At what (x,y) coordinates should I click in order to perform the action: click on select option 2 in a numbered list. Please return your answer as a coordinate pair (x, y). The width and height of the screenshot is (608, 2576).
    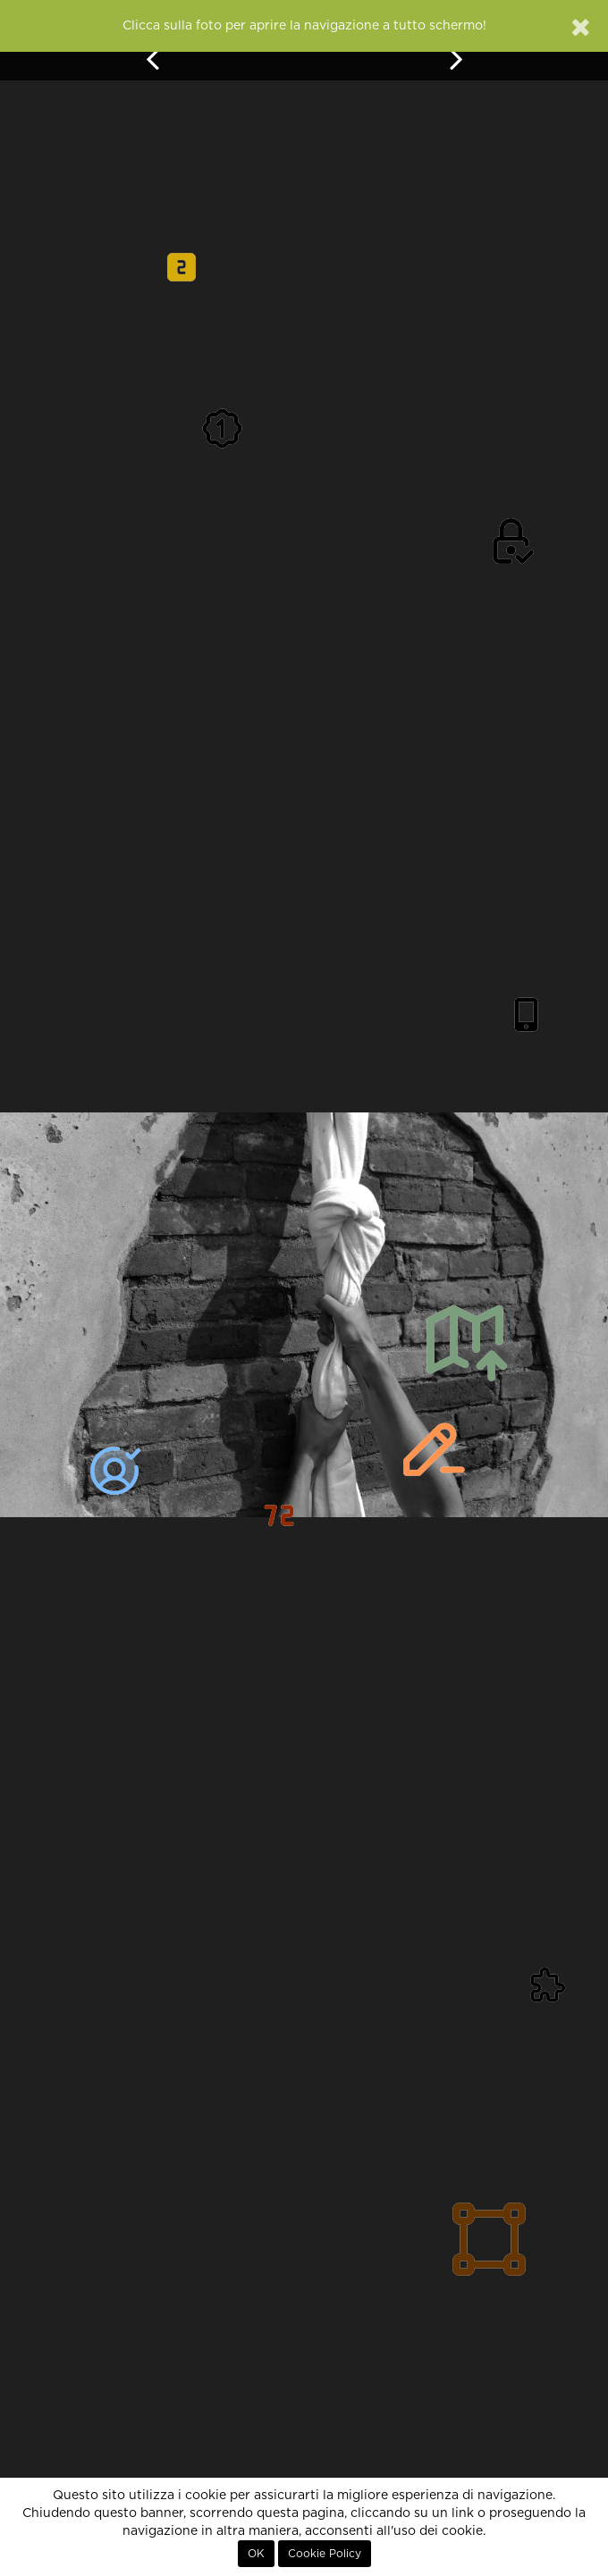
    Looking at the image, I should click on (182, 267).